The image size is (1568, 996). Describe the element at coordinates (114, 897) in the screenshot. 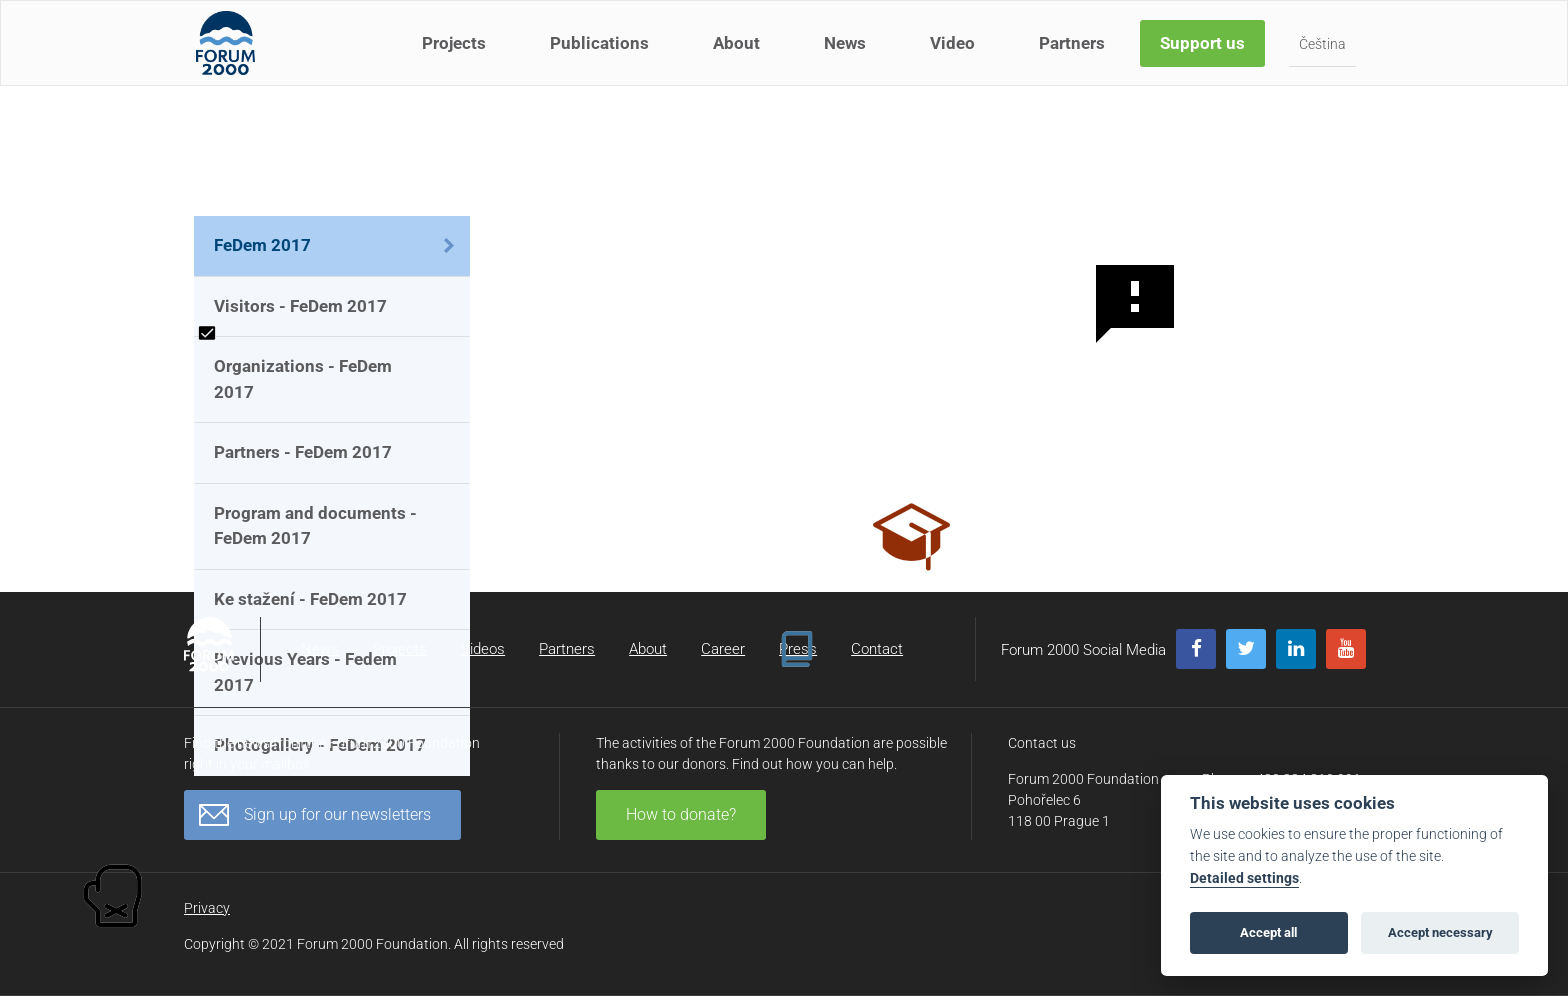

I see `access boxing or martial arts content` at that location.